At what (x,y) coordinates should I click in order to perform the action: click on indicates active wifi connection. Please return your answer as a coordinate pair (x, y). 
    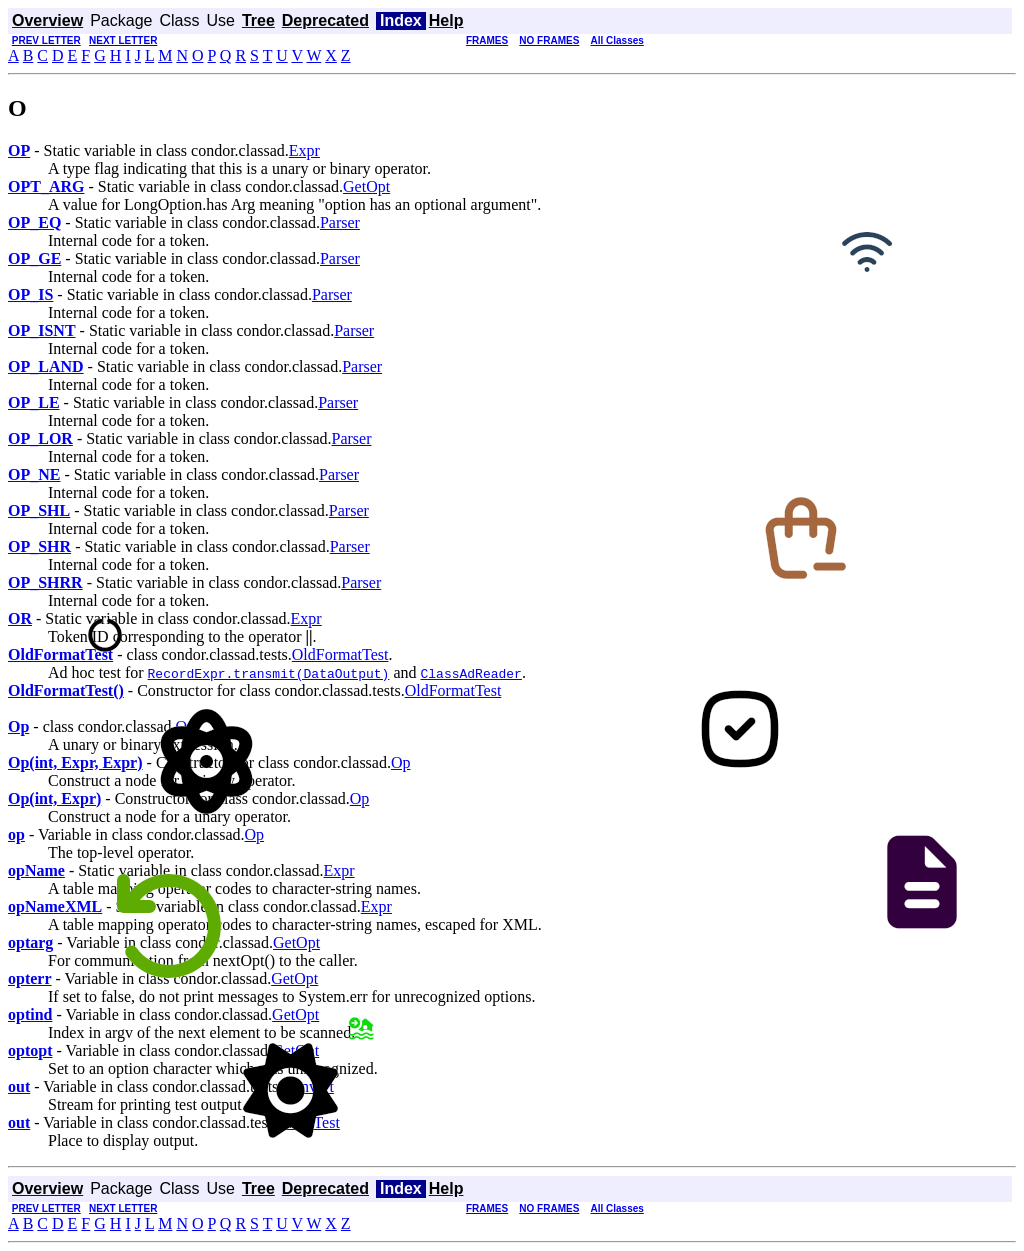
    Looking at the image, I should click on (867, 252).